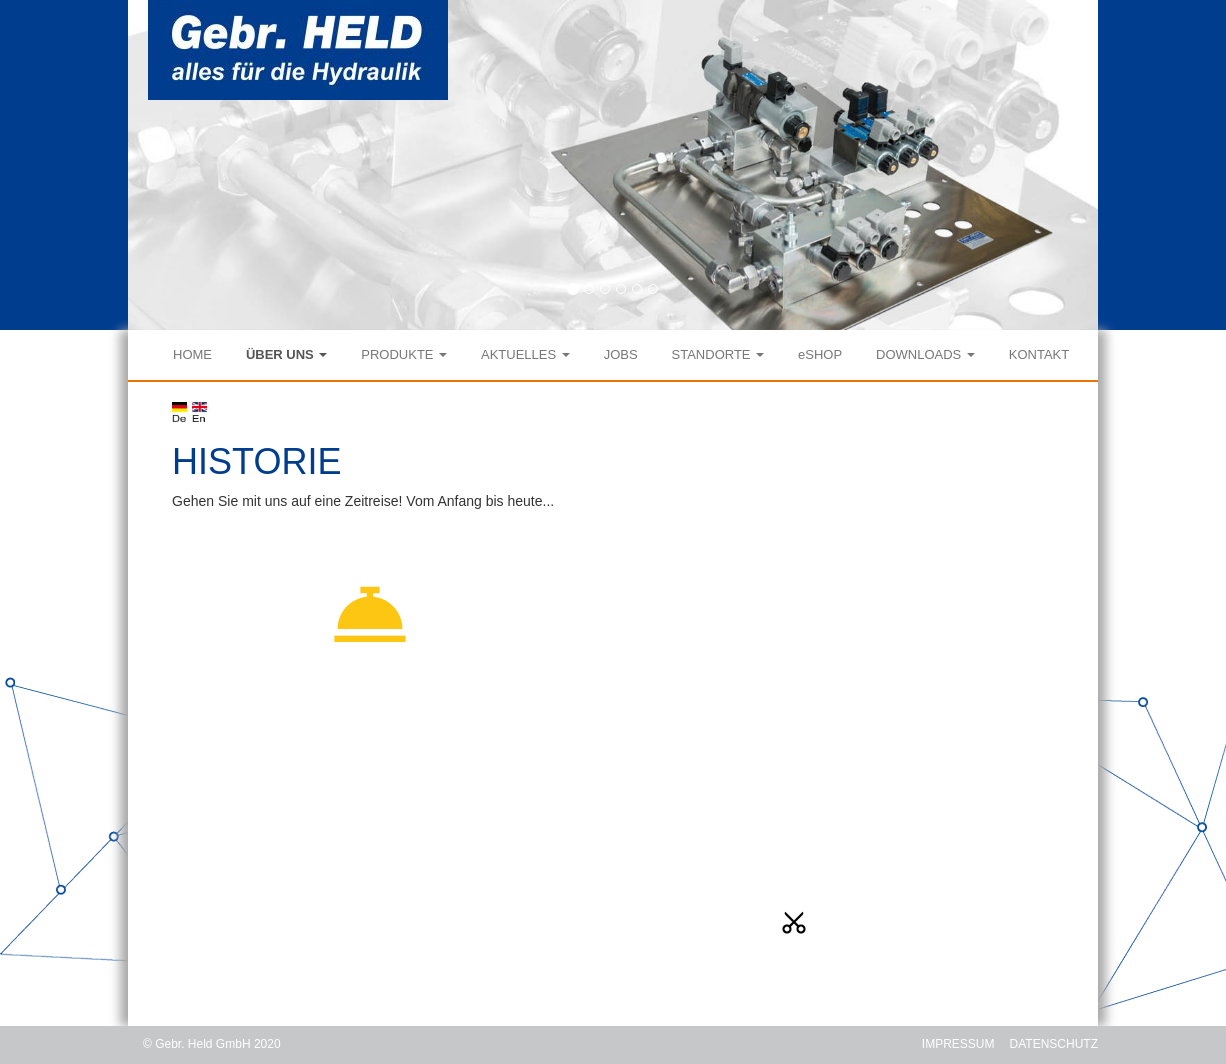 This screenshot has height=1064, width=1226. I want to click on cut selected content, so click(794, 922).